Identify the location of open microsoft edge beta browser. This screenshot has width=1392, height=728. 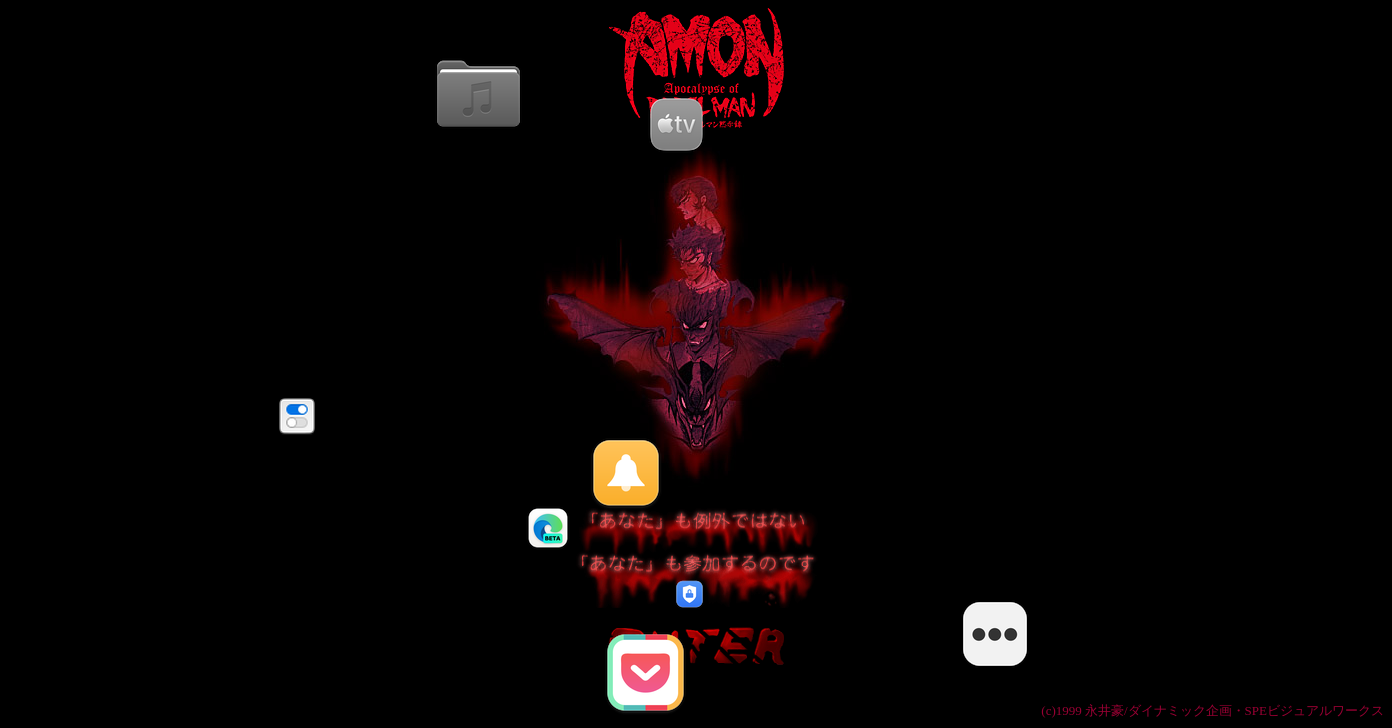
(548, 528).